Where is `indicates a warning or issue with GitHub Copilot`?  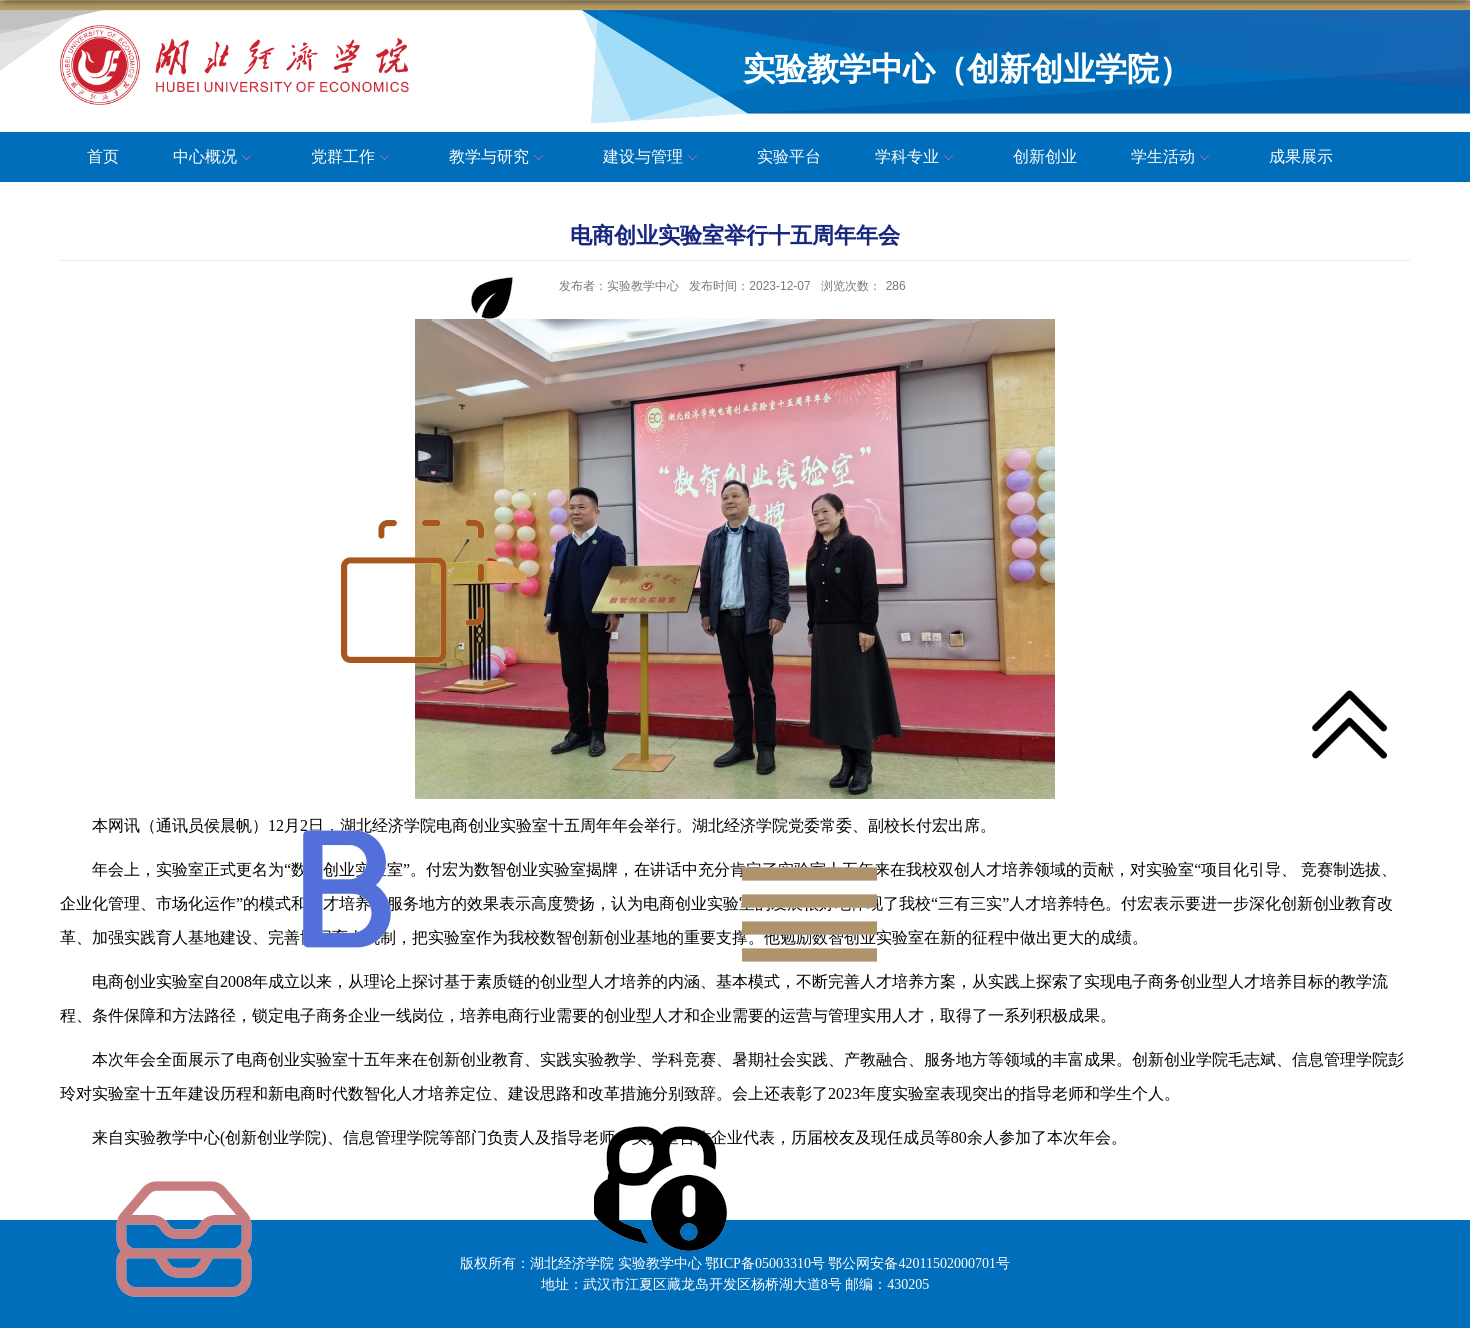
indicates a warning or issue with GitHub Copilot is located at coordinates (661, 1185).